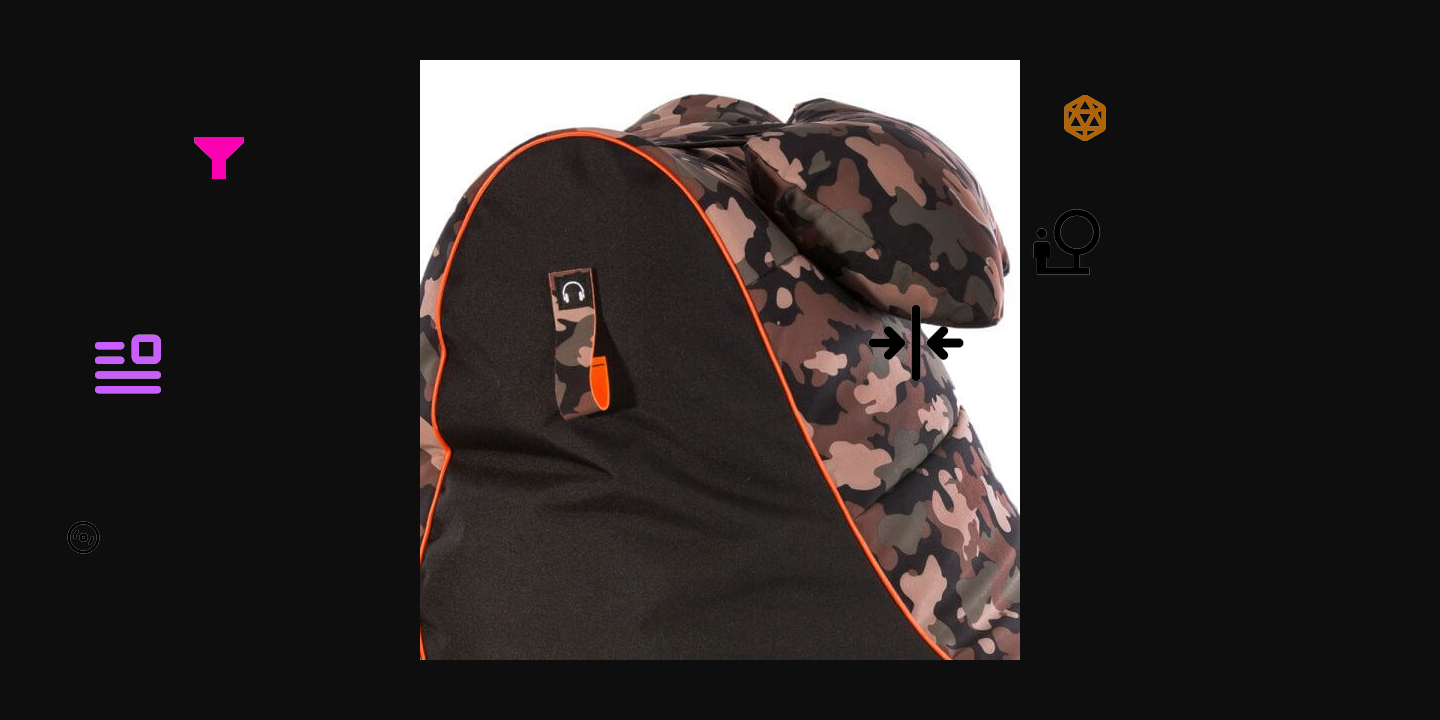 The height and width of the screenshot is (720, 1440). Describe the element at coordinates (1066, 241) in the screenshot. I see `explore nature or outdoor activities` at that location.